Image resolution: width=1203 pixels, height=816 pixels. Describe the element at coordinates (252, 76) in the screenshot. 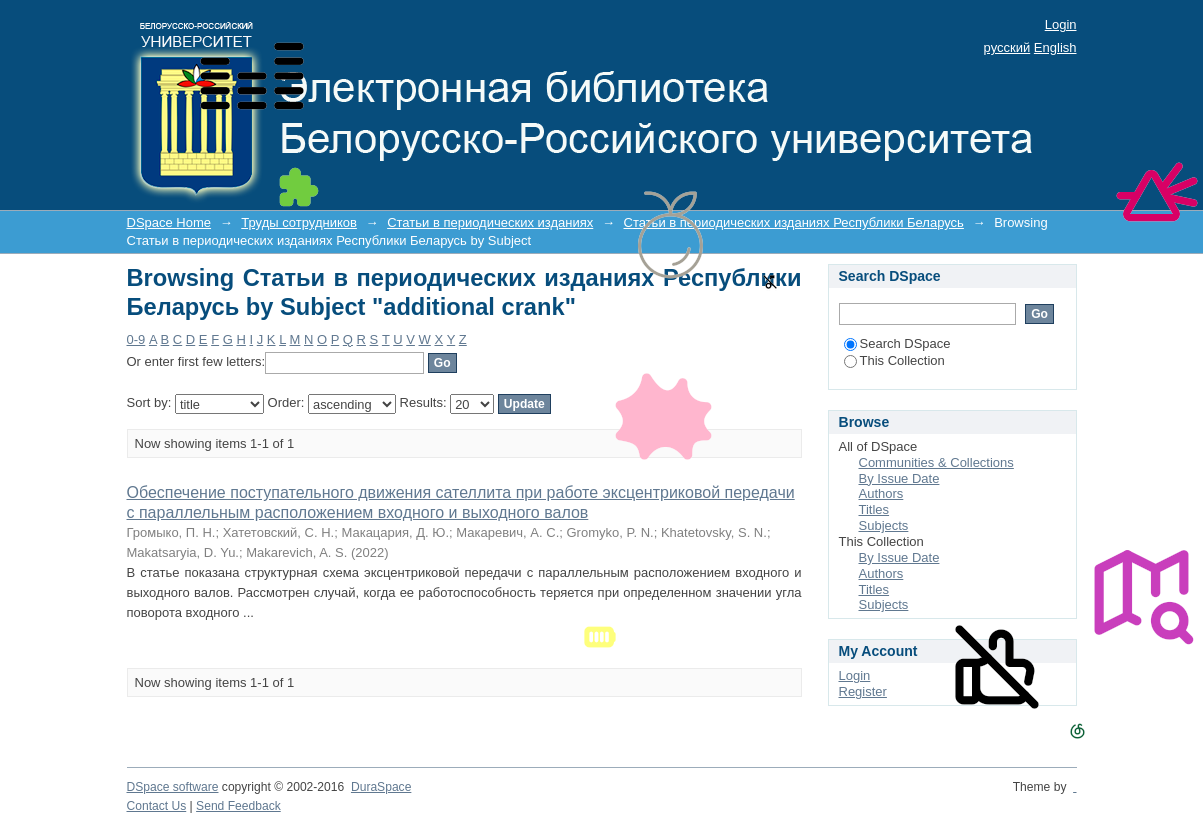

I see `adjust audio equalizer settings` at that location.